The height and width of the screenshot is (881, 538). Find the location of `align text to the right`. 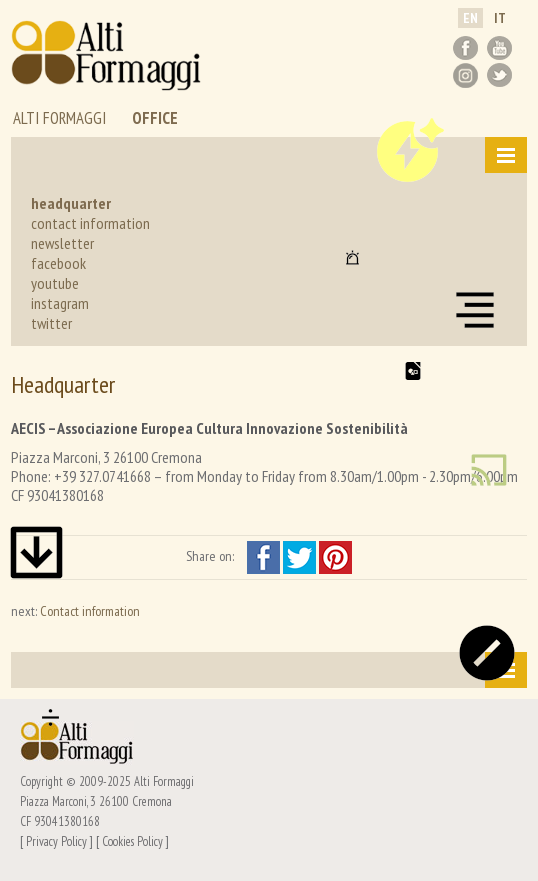

align text to the right is located at coordinates (475, 309).